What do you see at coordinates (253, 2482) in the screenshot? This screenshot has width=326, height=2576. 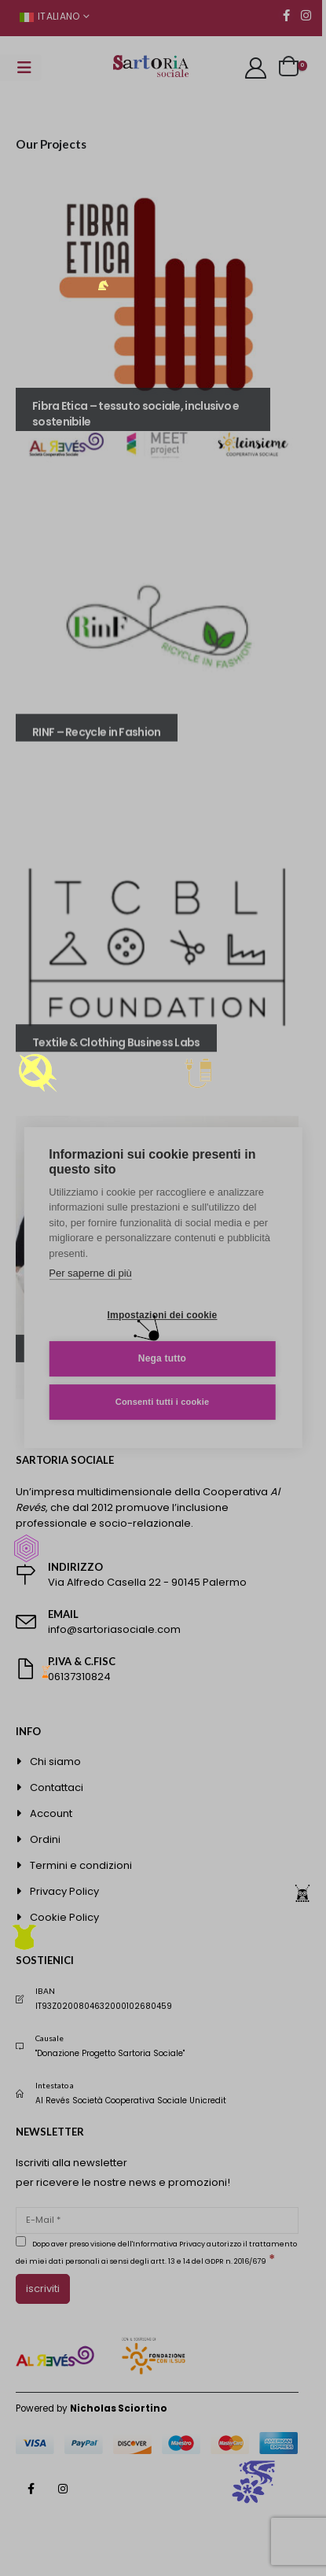 I see `browse fragrance or perfume products` at bounding box center [253, 2482].